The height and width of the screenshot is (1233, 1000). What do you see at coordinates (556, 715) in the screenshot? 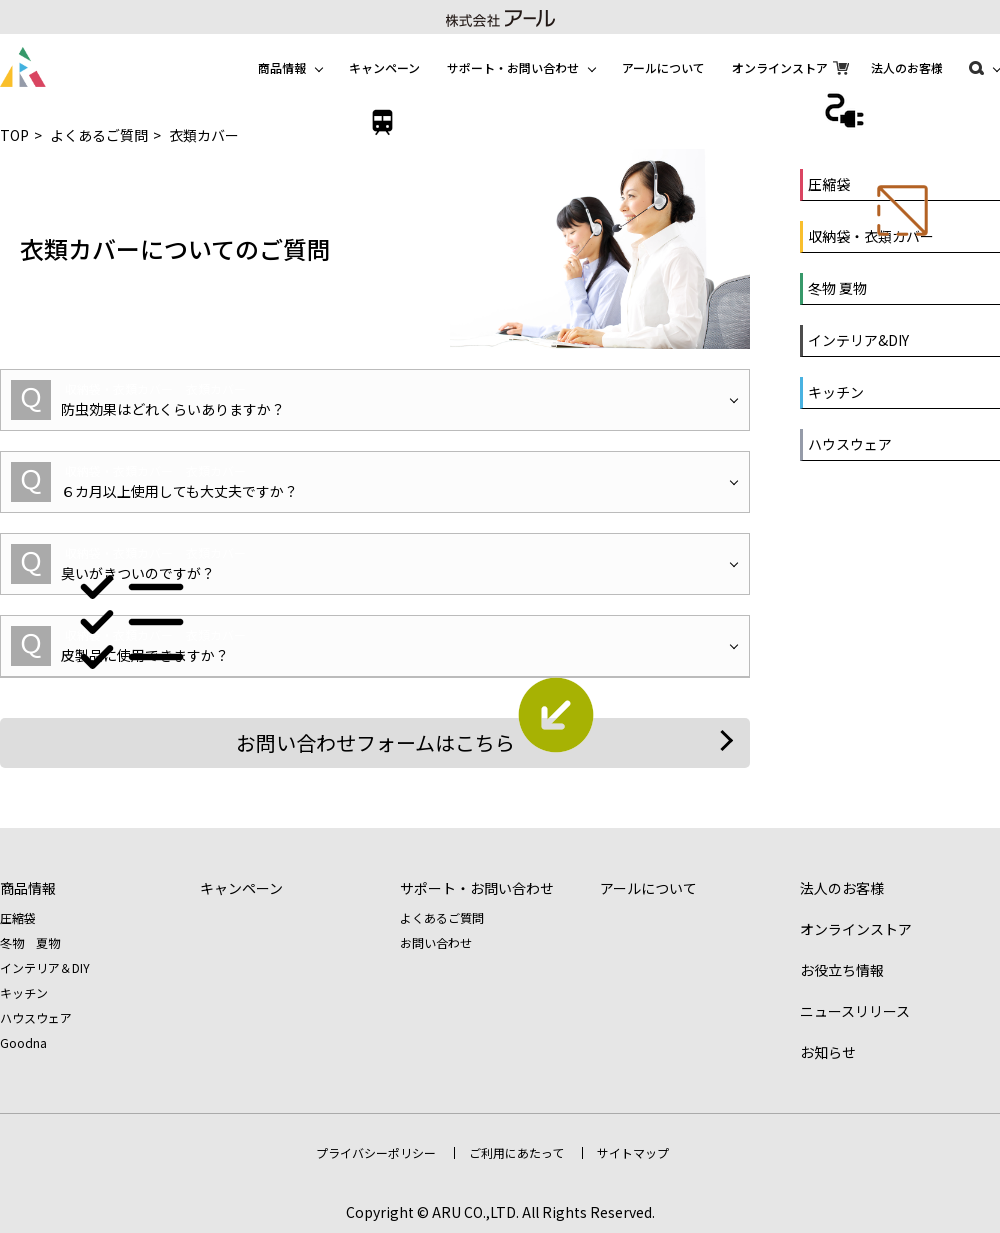
I see `navigate to previous or lower-left content` at bounding box center [556, 715].